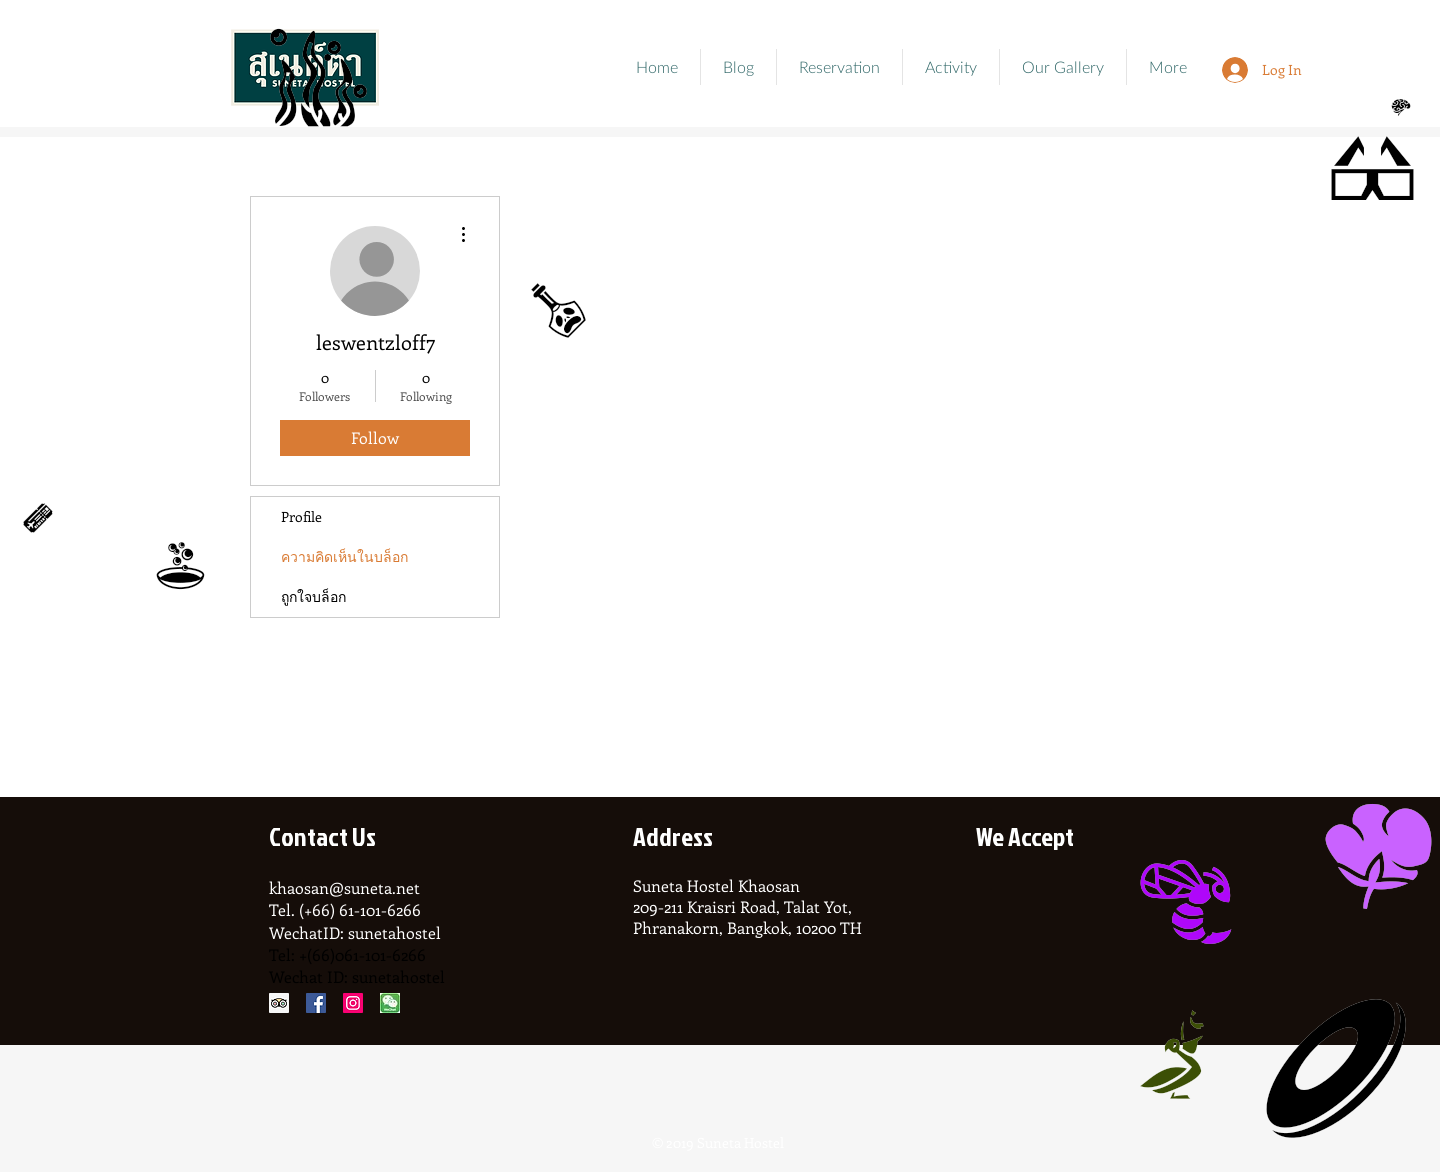 The image size is (1440, 1172). What do you see at coordinates (1336, 1068) in the screenshot?
I see `play a frisbee or disc golf game` at bounding box center [1336, 1068].